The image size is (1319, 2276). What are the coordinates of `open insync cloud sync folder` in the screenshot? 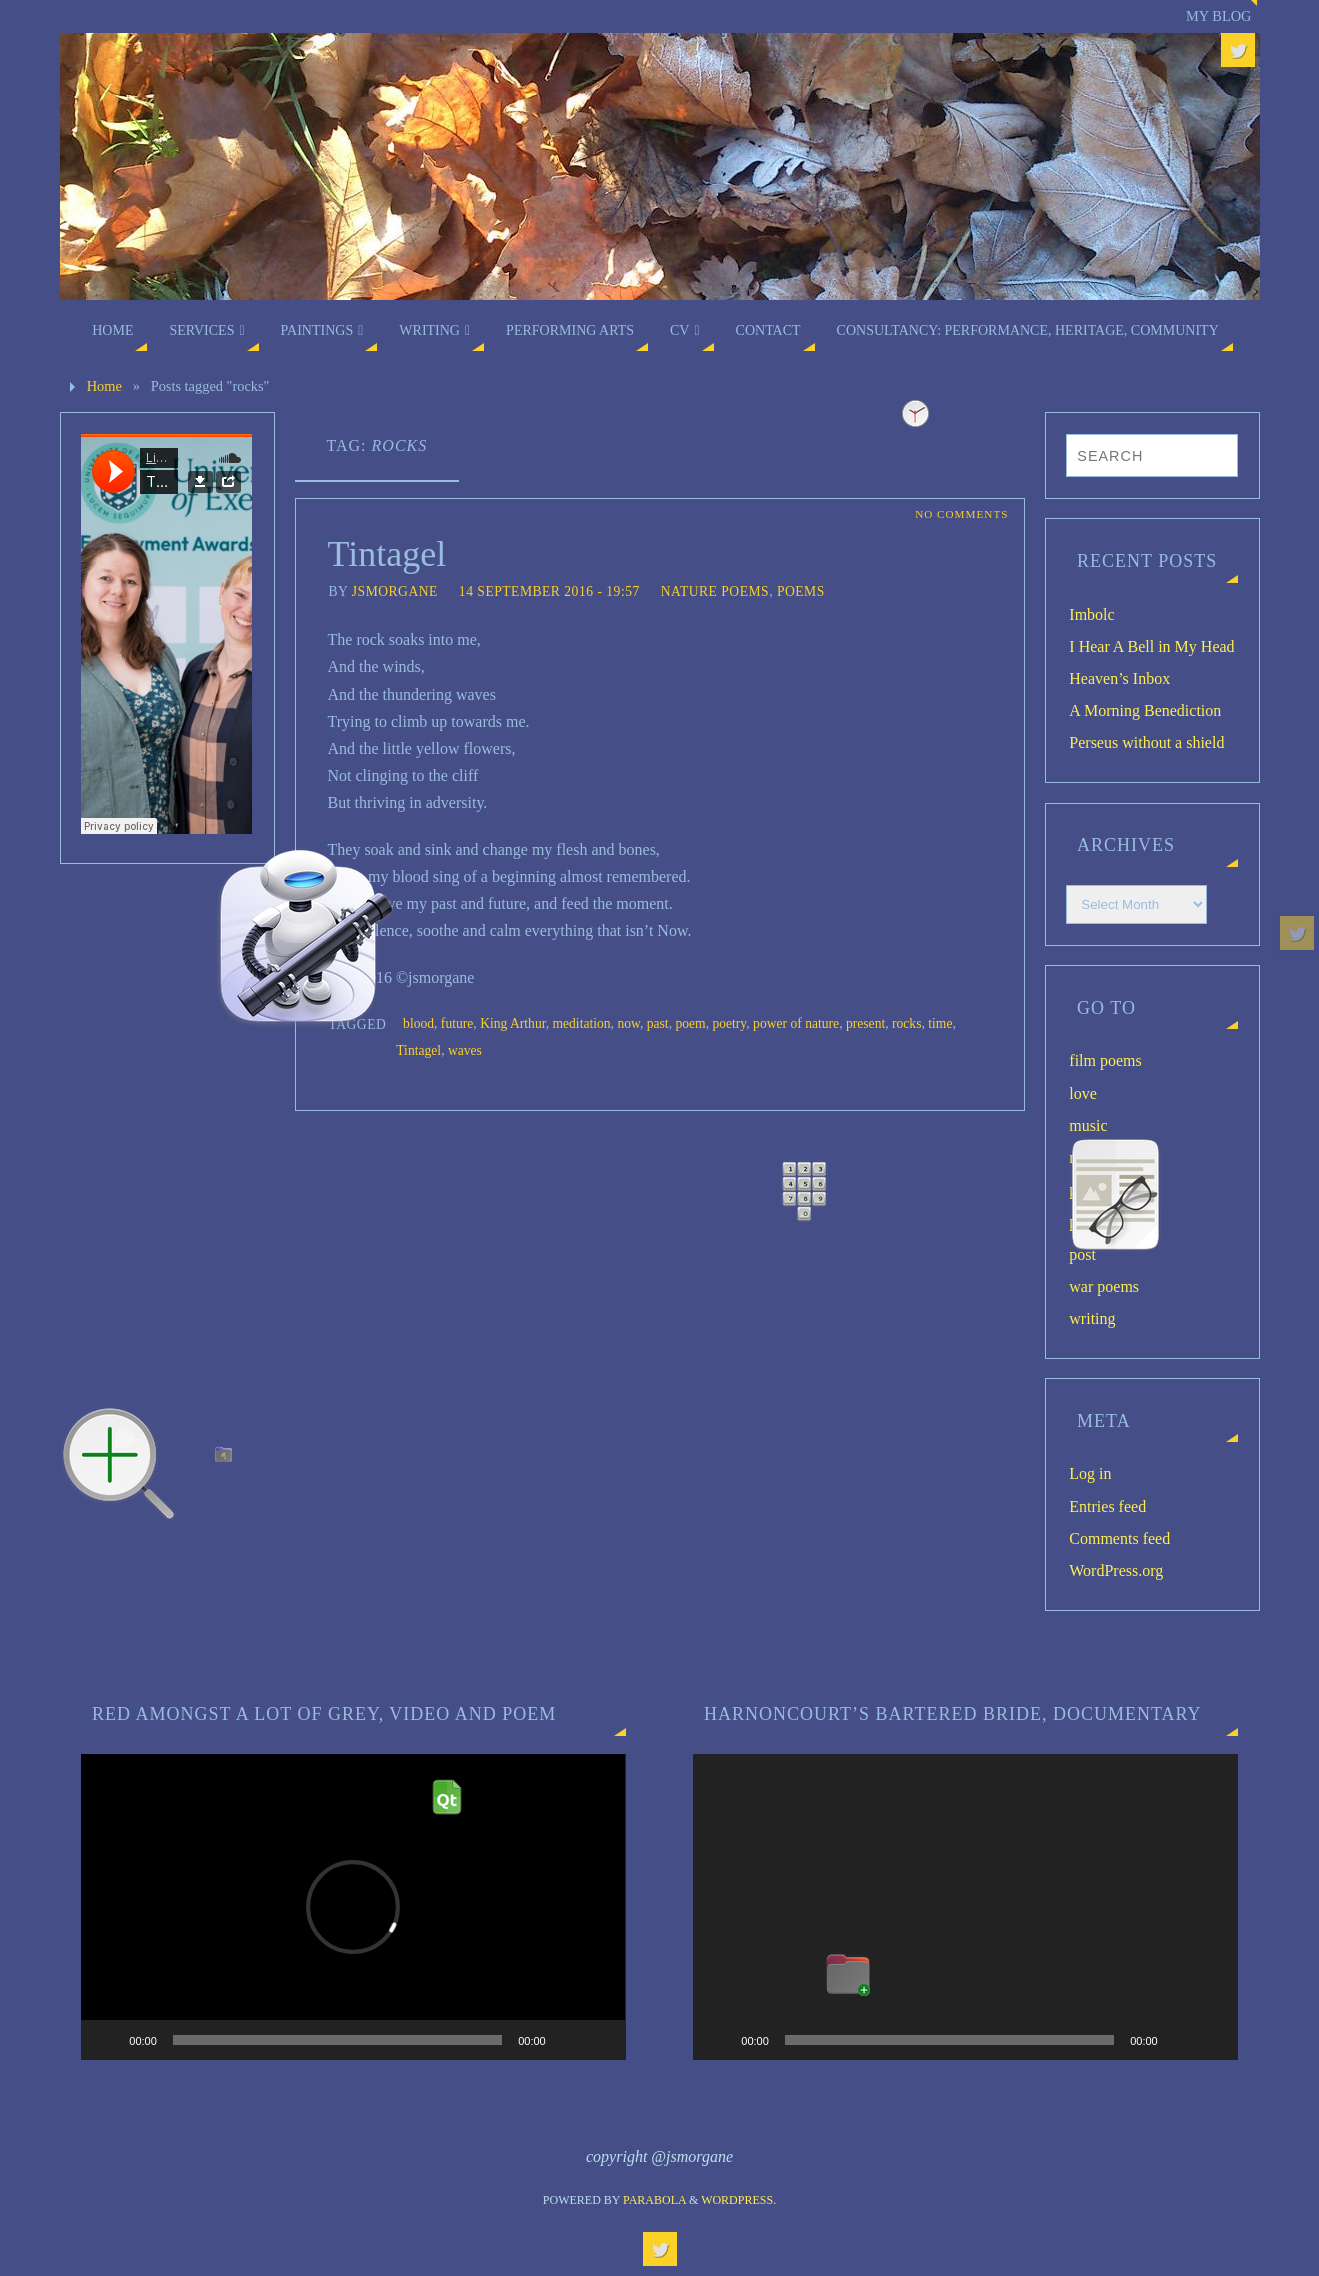 It's located at (223, 1454).